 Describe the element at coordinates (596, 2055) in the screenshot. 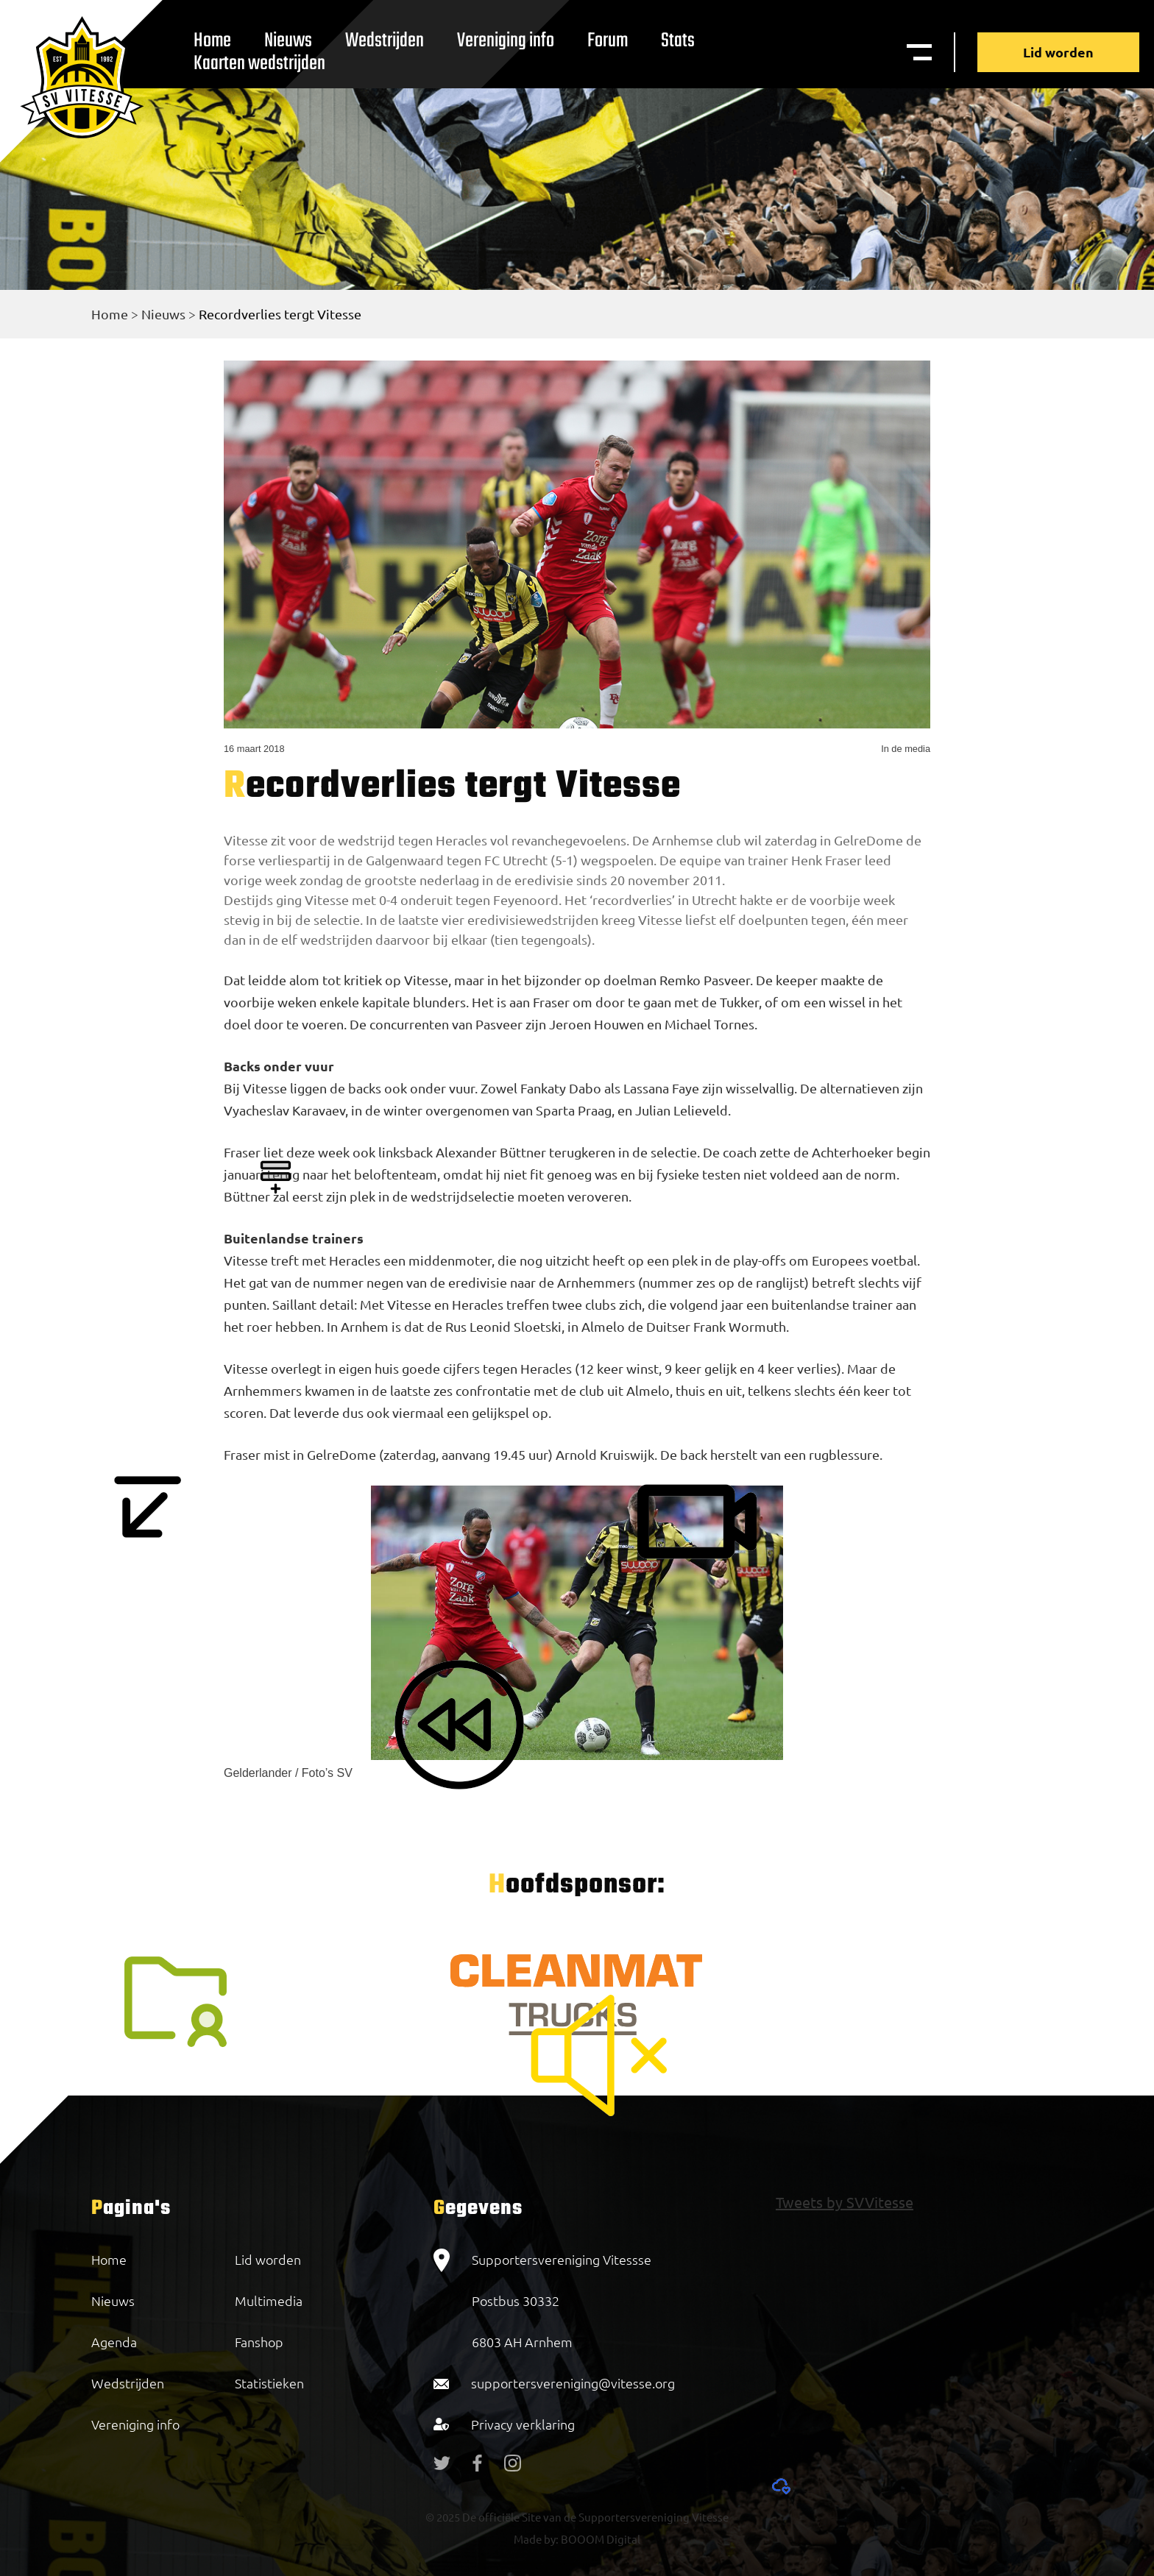

I see `mute audio or sound` at that location.